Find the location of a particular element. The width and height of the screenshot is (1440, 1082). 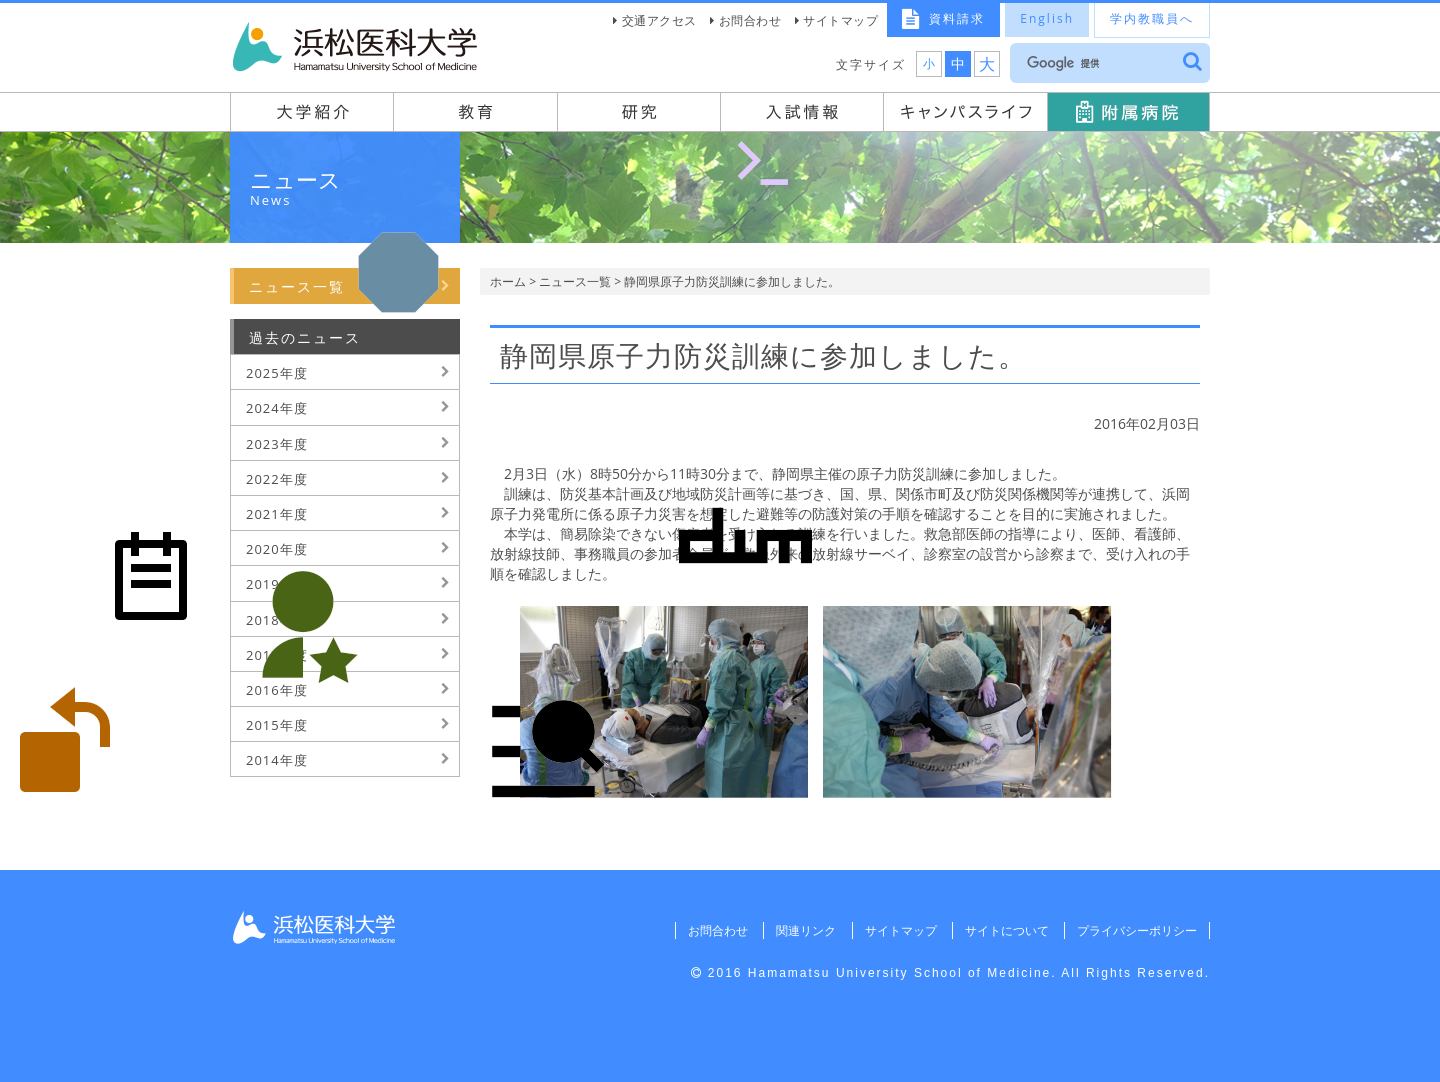

search within menu options is located at coordinates (543, 751).